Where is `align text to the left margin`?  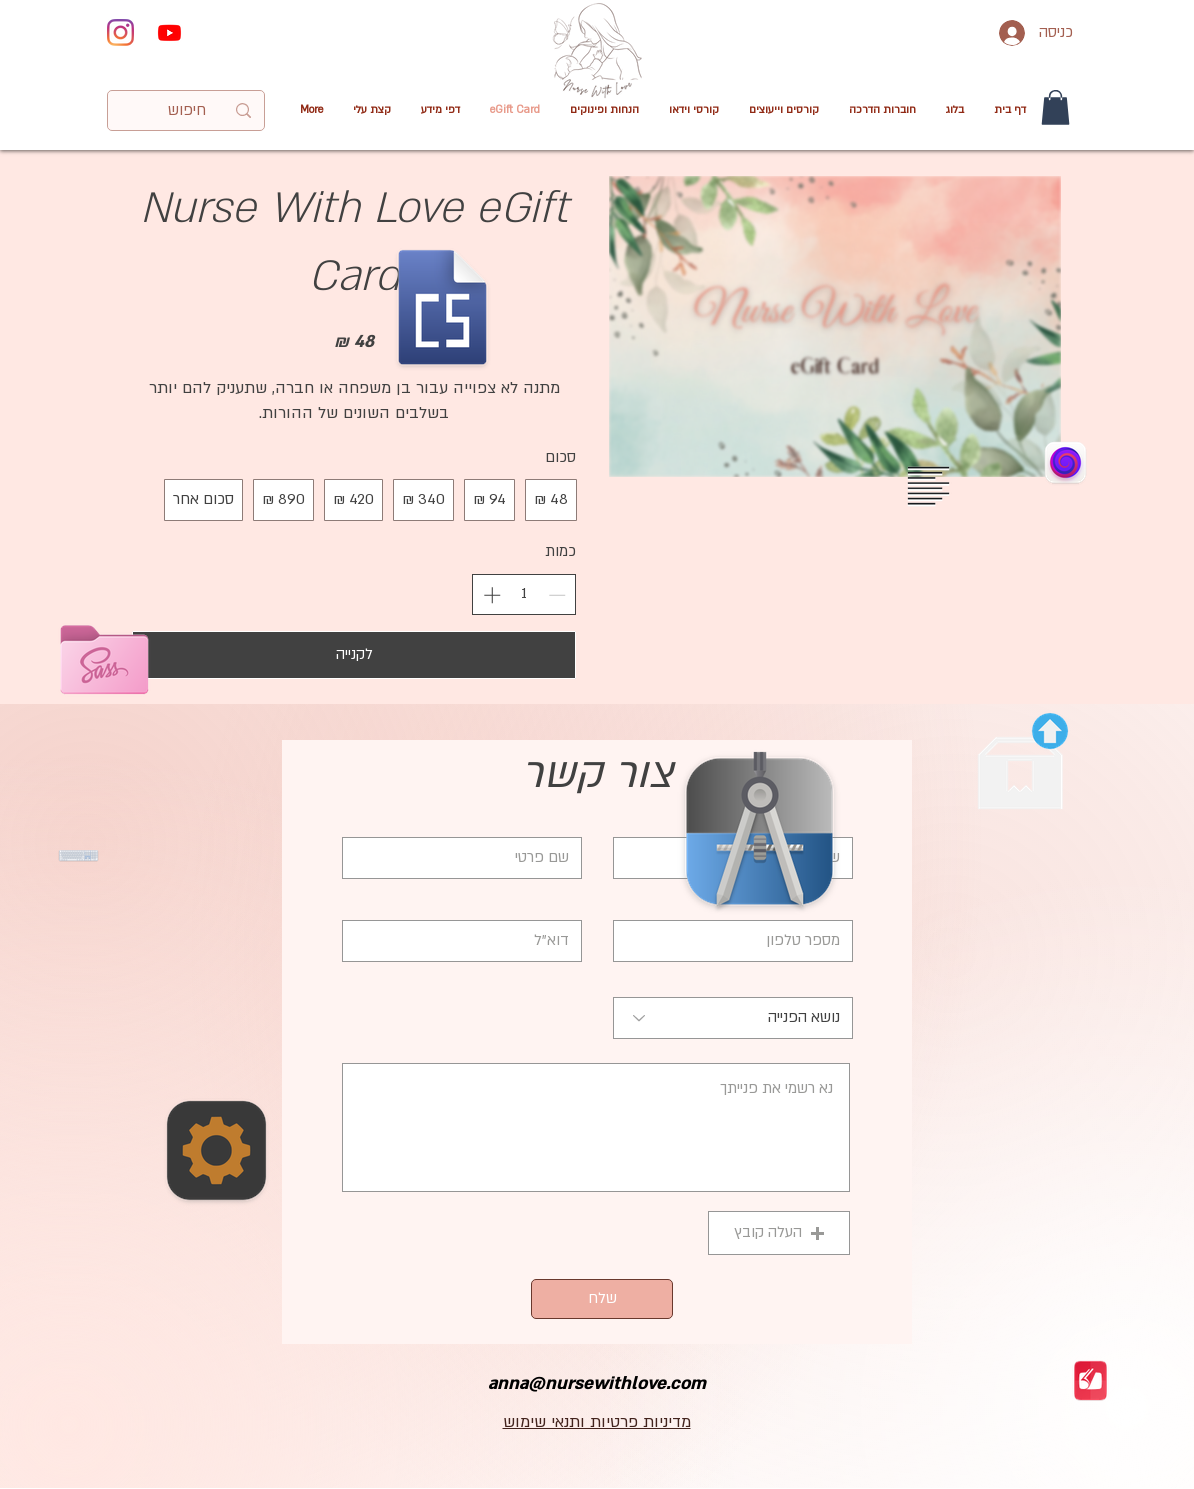
align text to the left margin is located at coordinates (928, 486).